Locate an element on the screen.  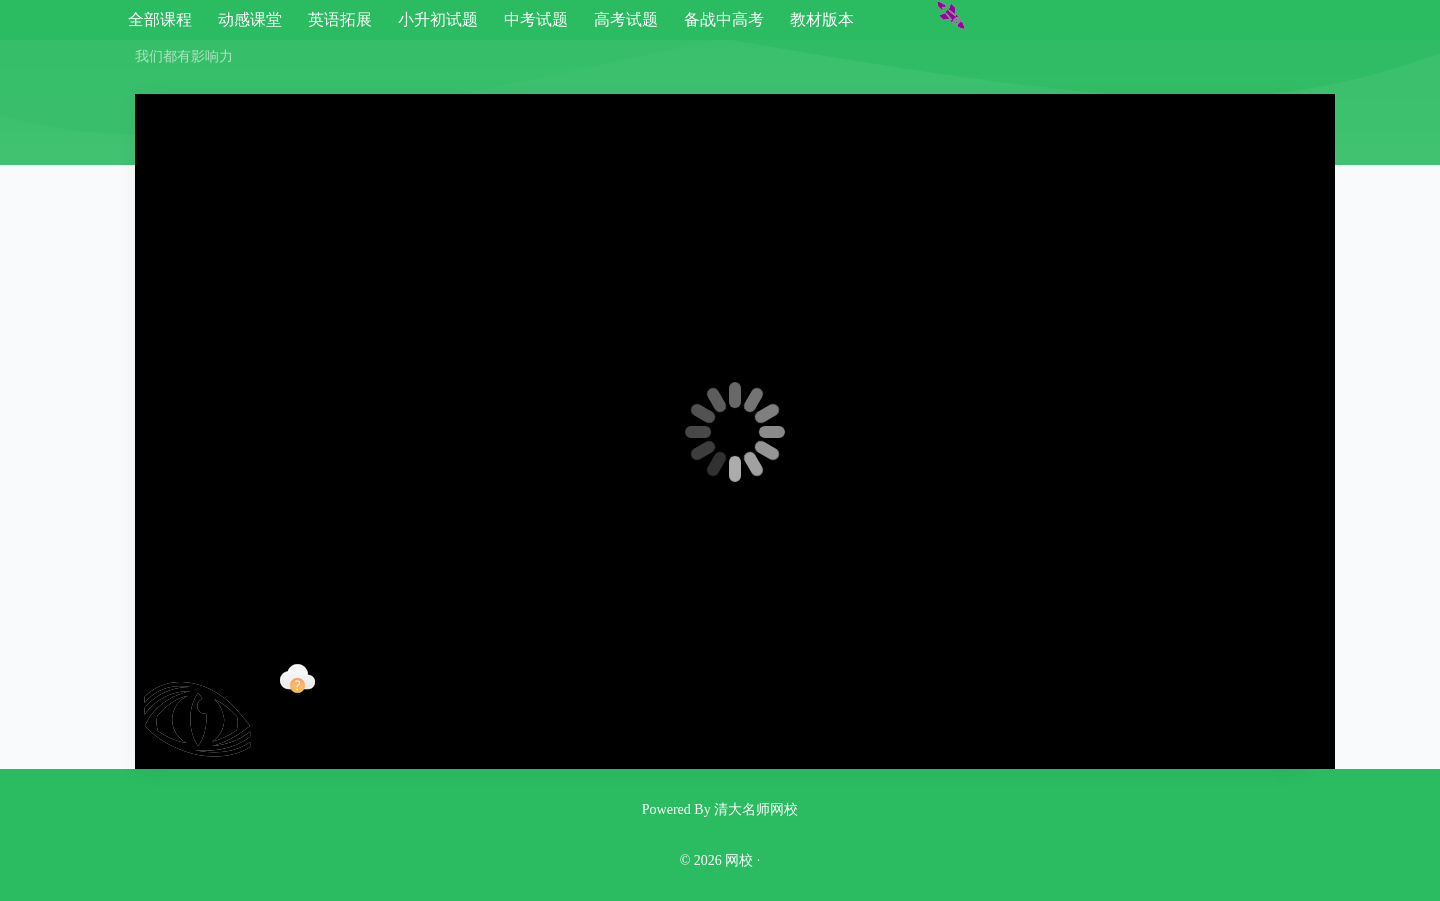
indicates a stealth or hidden status in gameplay is located at coordinates (197, 719).